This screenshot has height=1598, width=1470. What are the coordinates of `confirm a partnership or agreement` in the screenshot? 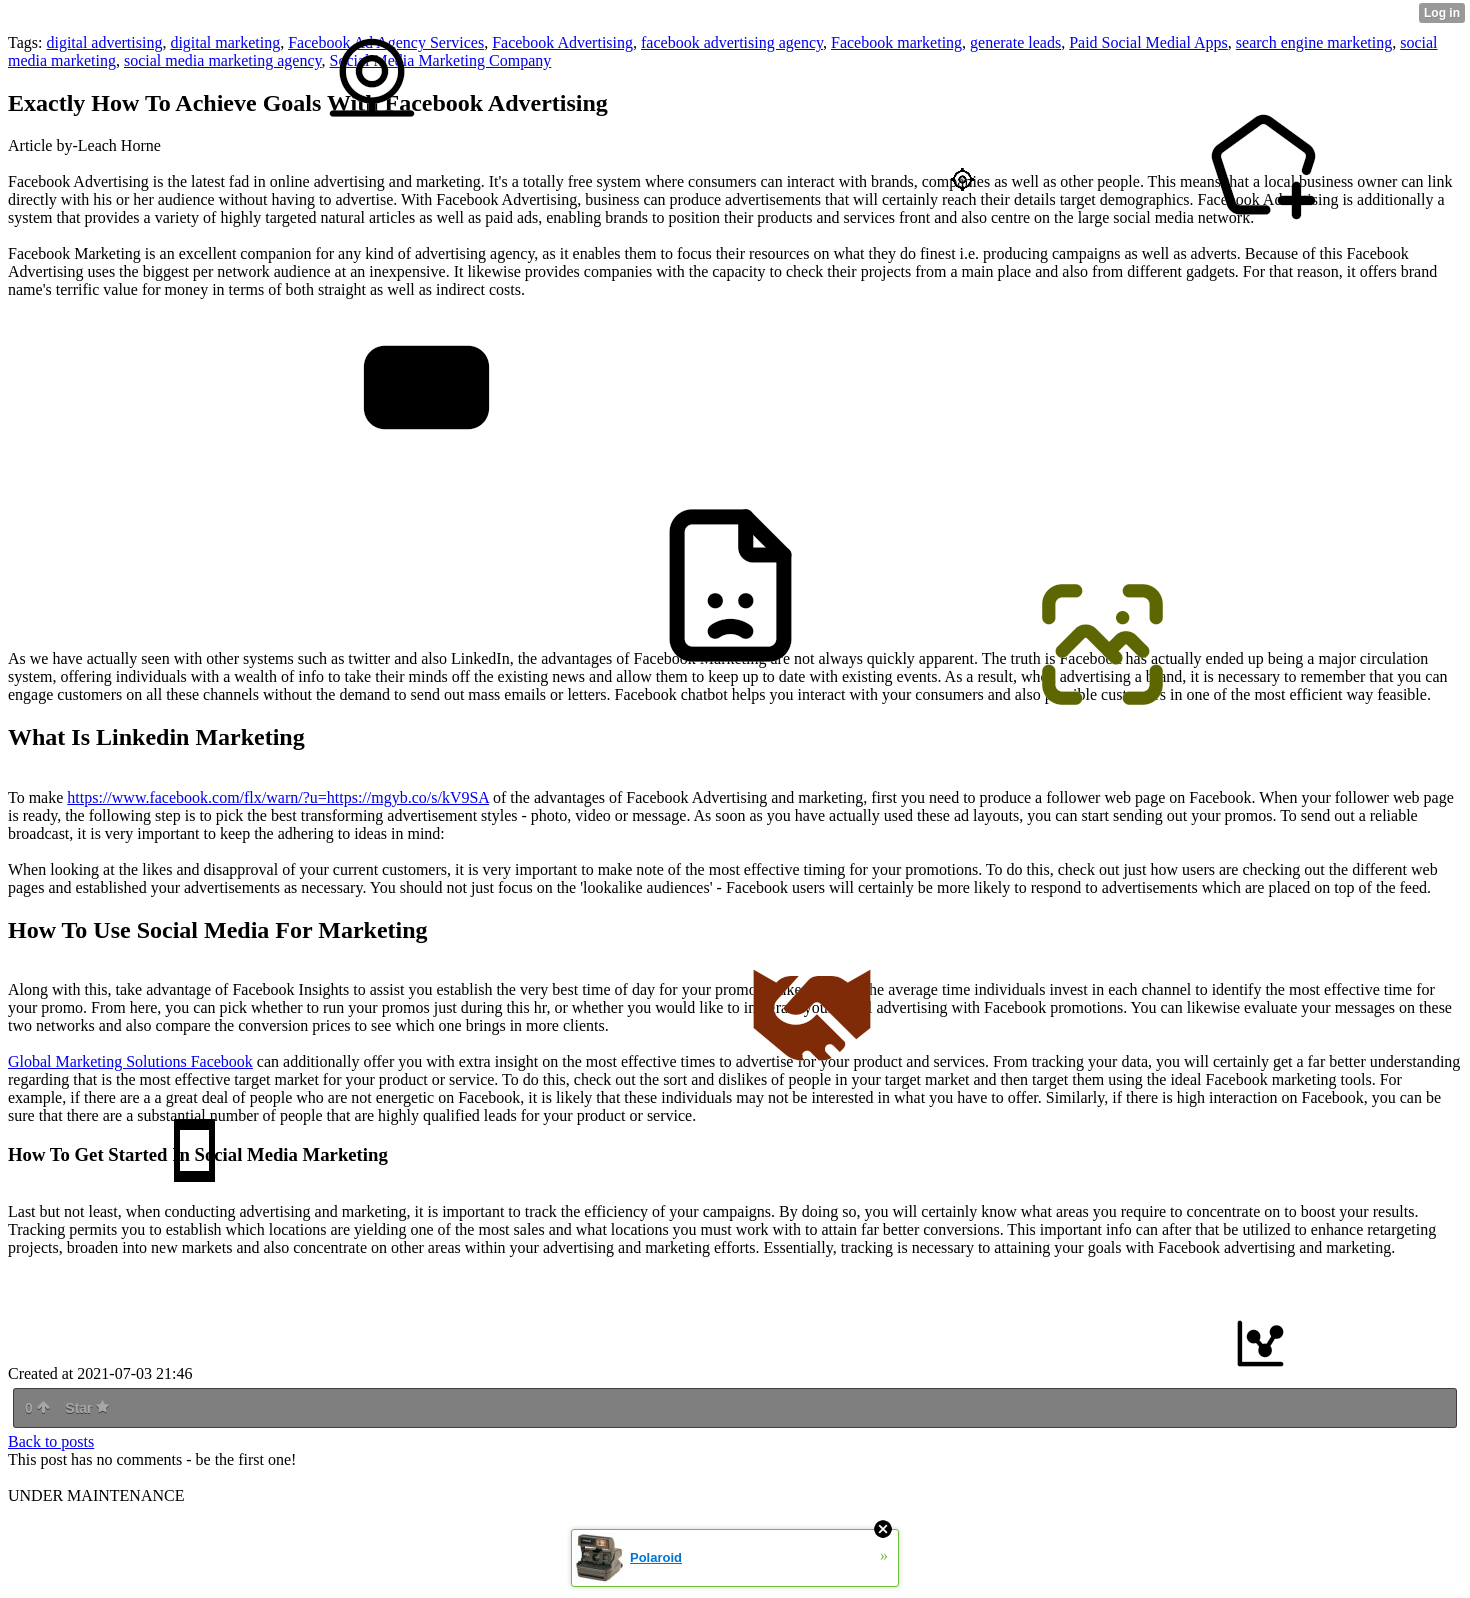 It's located at (812, 1015).